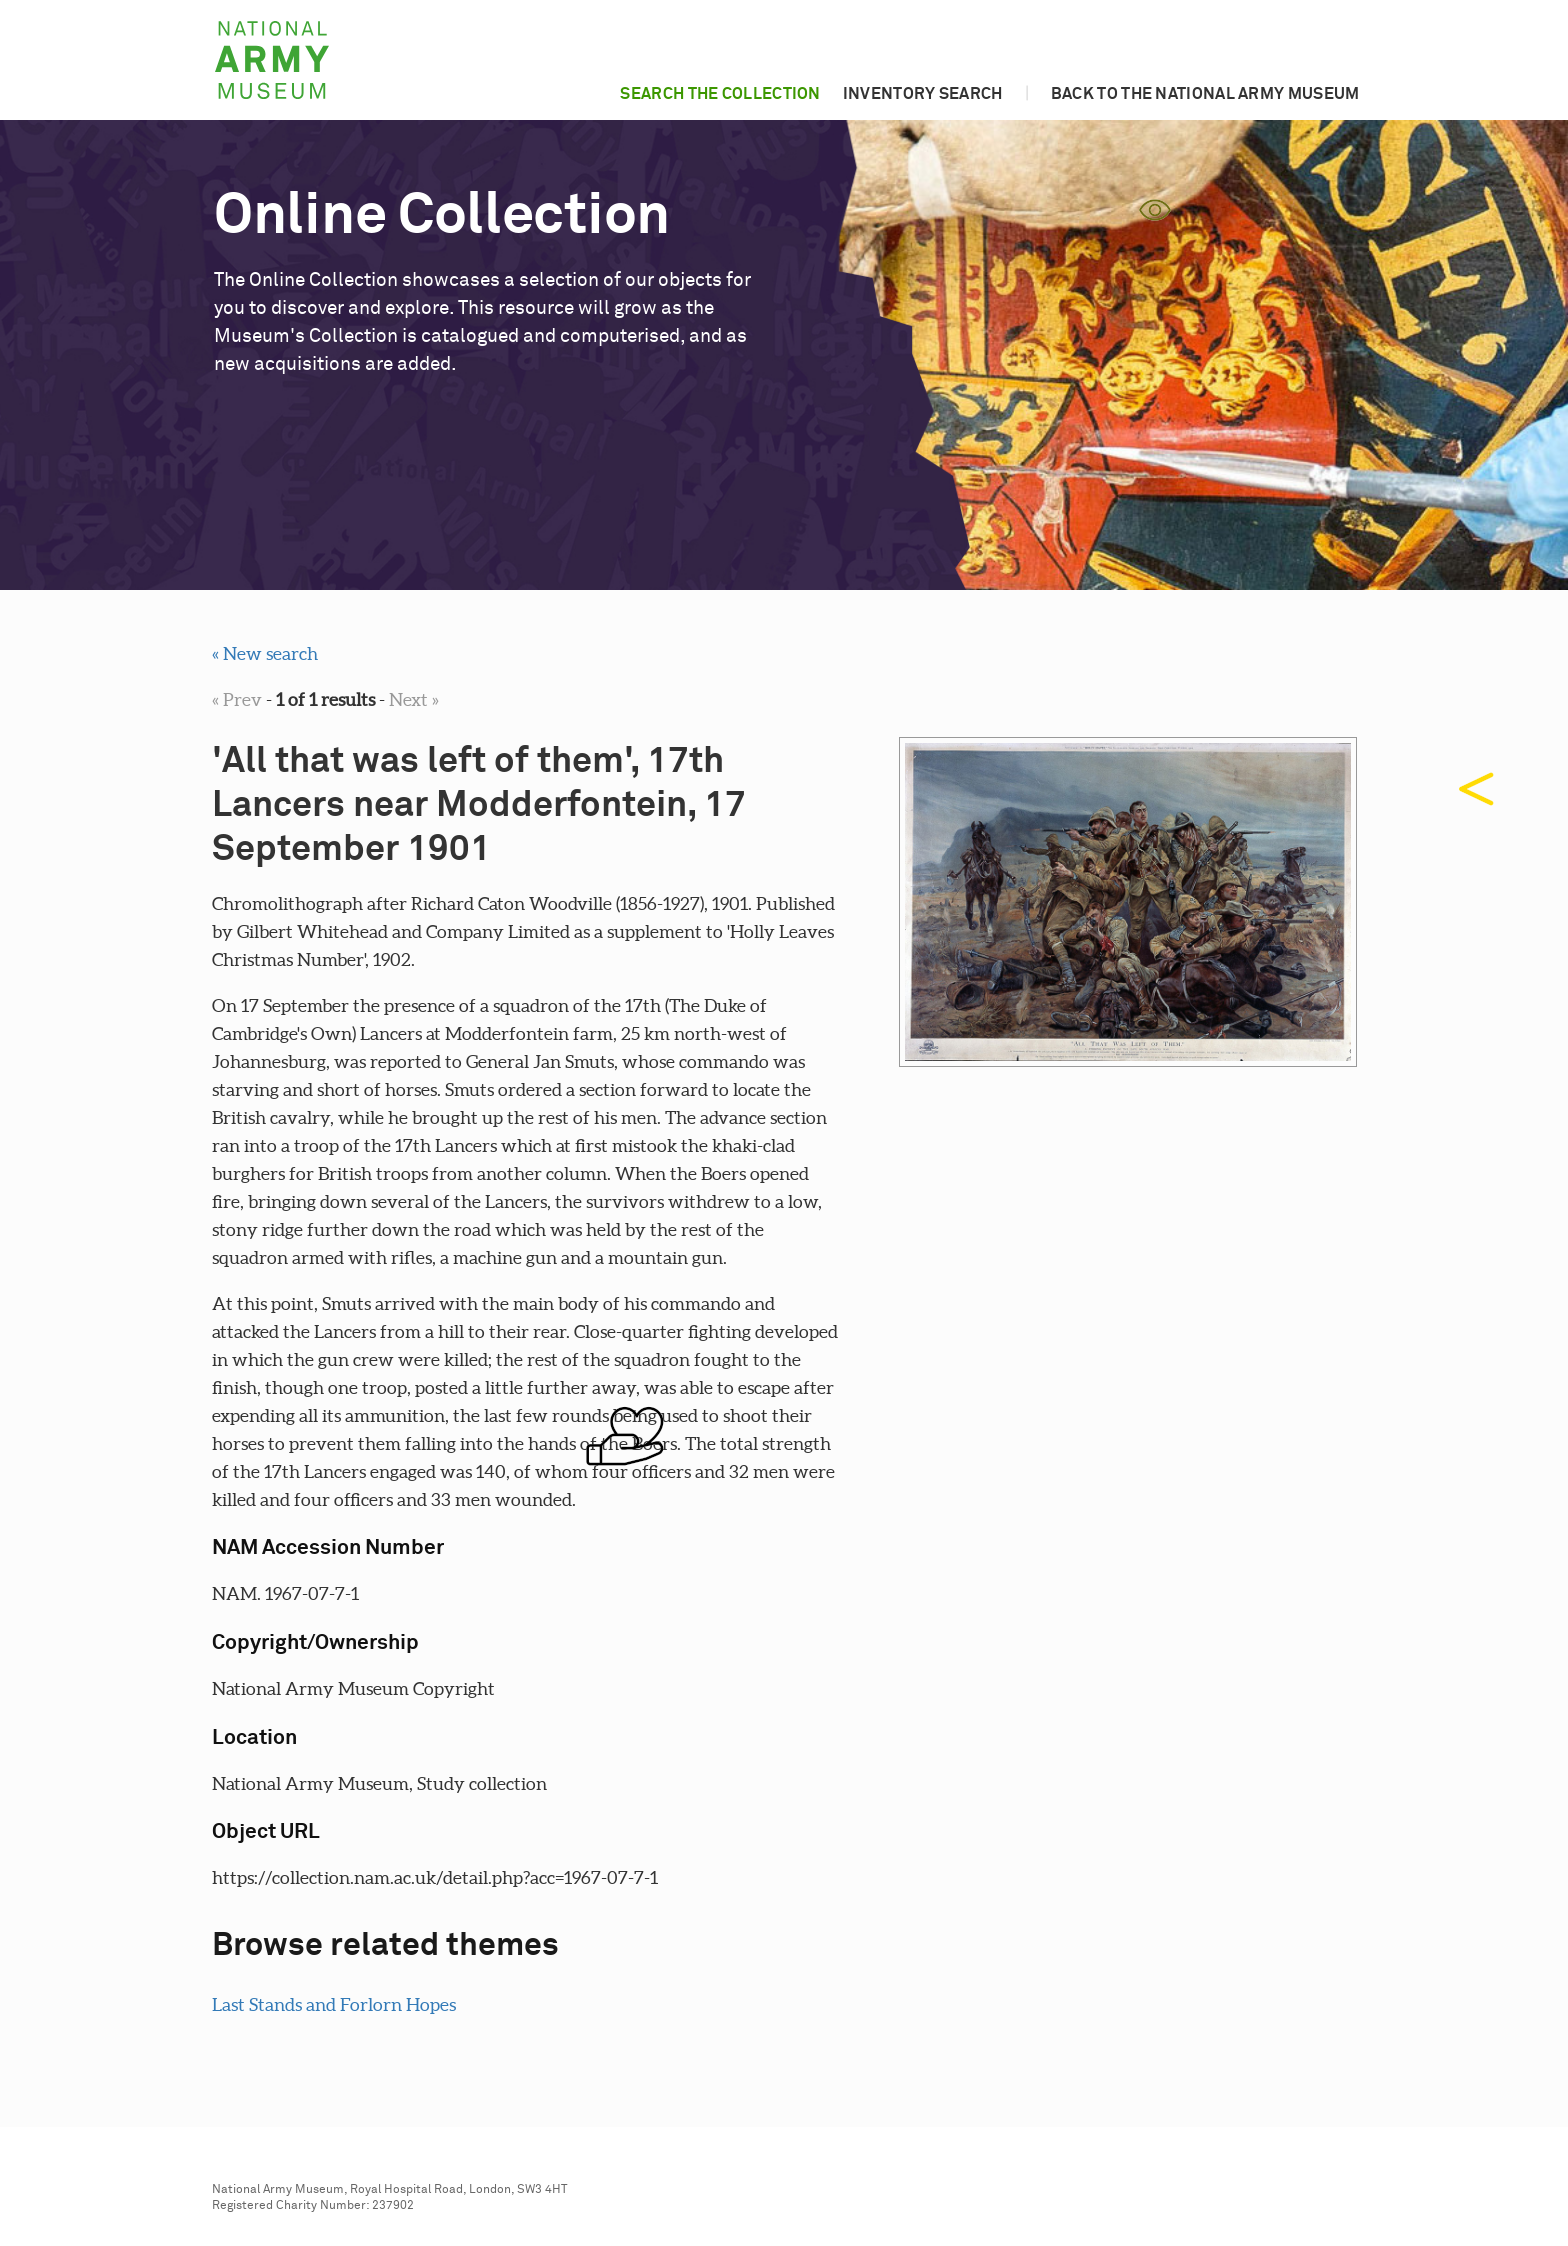 The width and height of the screenshot is (1568, 2246). I want to click on view or preview content, so click(1155, 210).